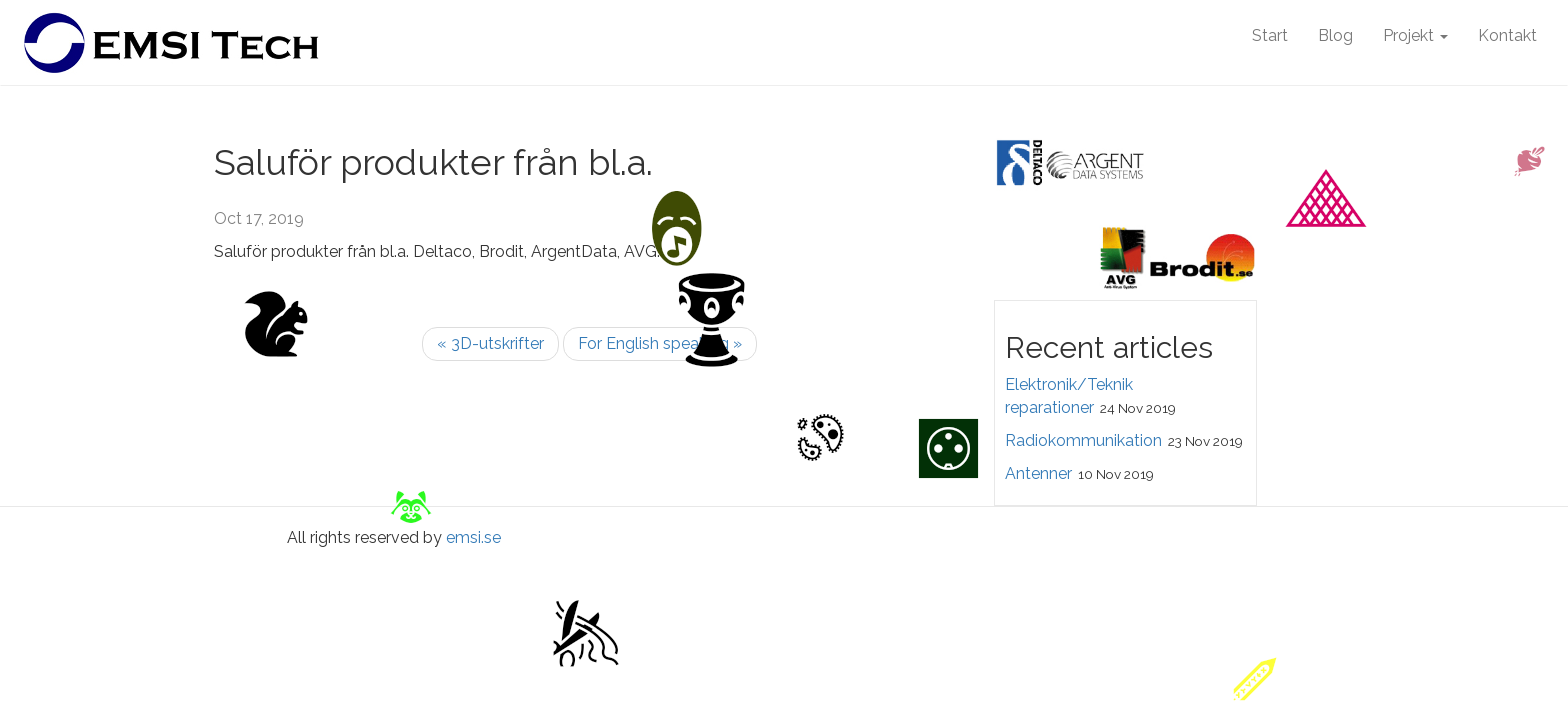 The image size is (1568, 720). Describe the element at coordinates (587, 633) in the screenshot. I see `cut or trim hair` at that location.